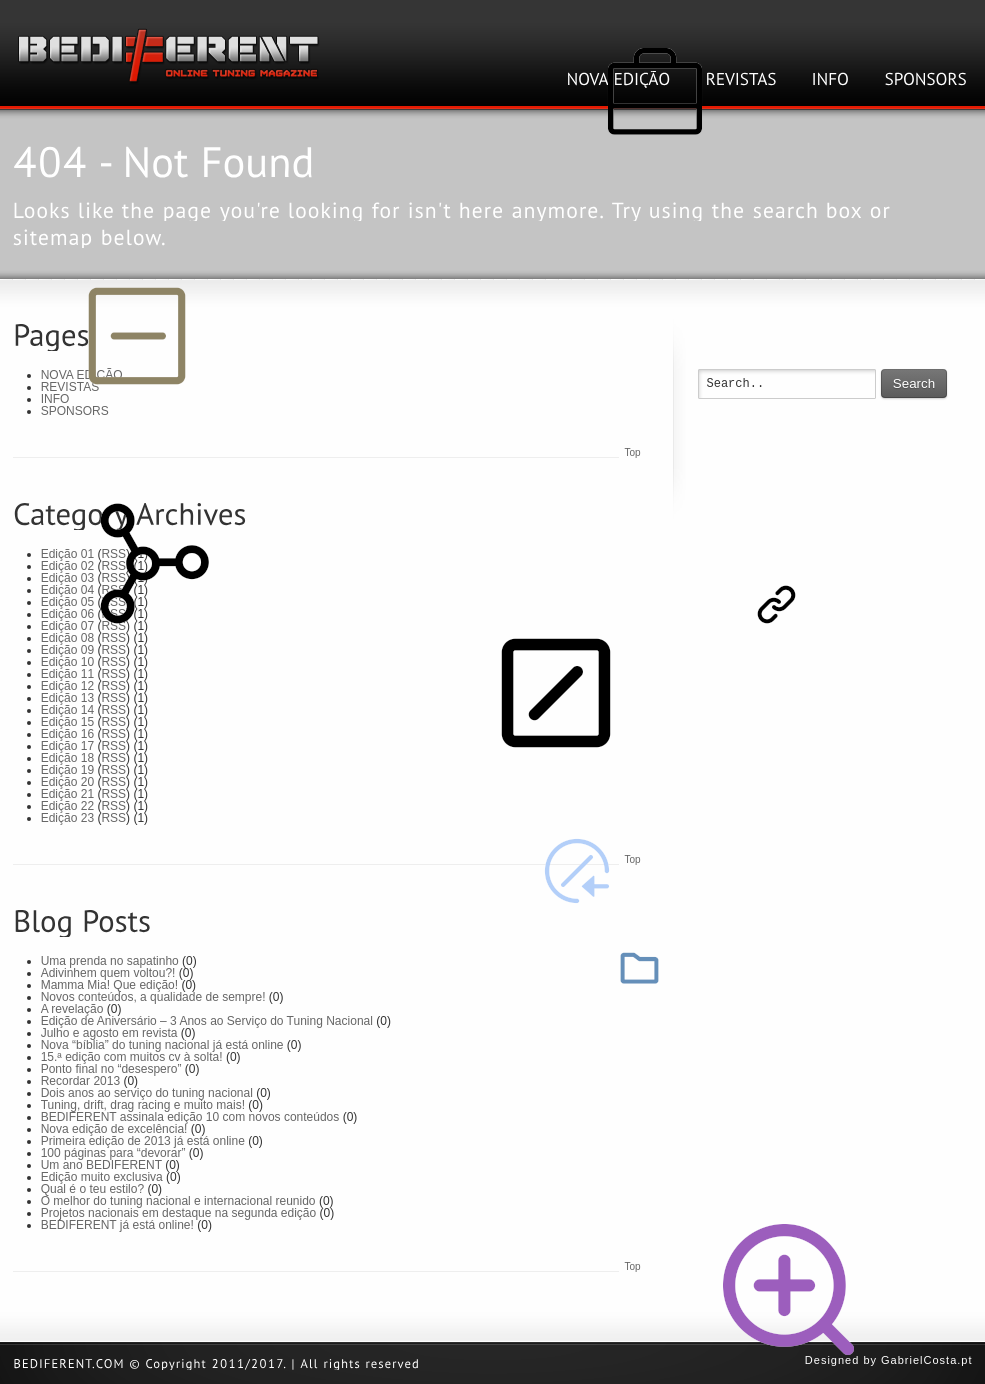 Image resolution: width=985 pixels, height=1384 pixels. I want to click on access travel or trip planning features, so click(655, 95).